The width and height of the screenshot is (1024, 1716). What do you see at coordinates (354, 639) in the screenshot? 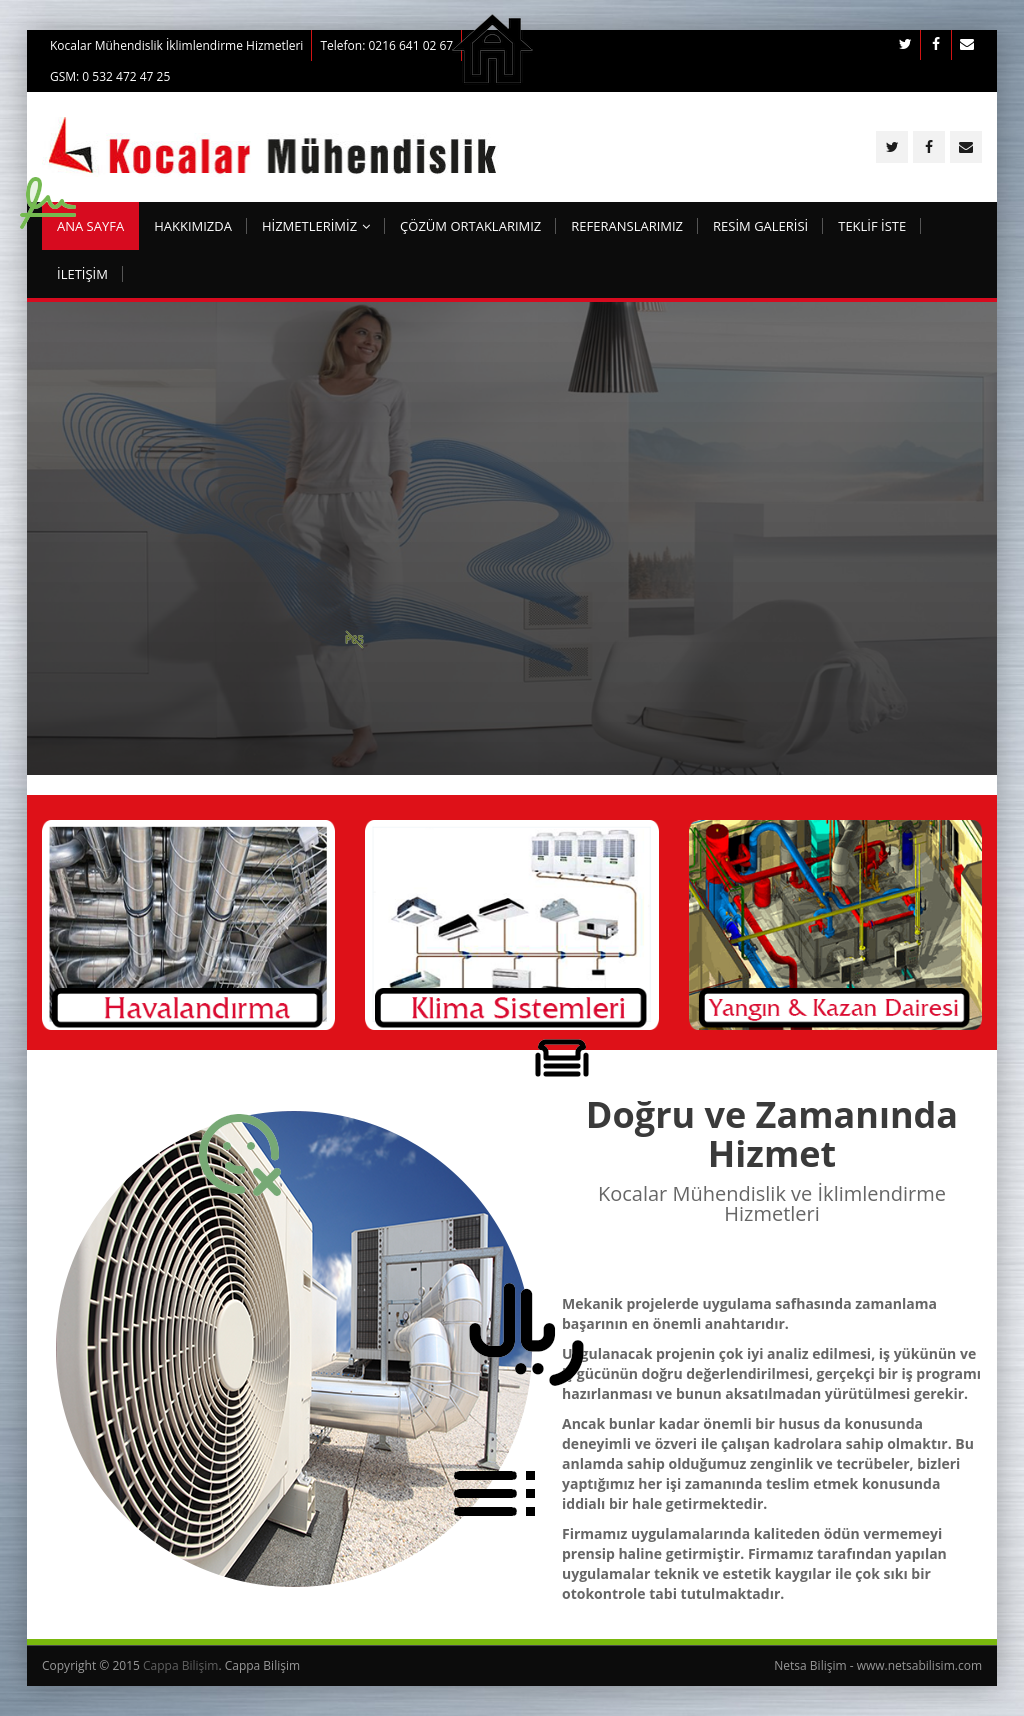
I see `http post request disabled or unavailable` at bounding box center [354, 639].